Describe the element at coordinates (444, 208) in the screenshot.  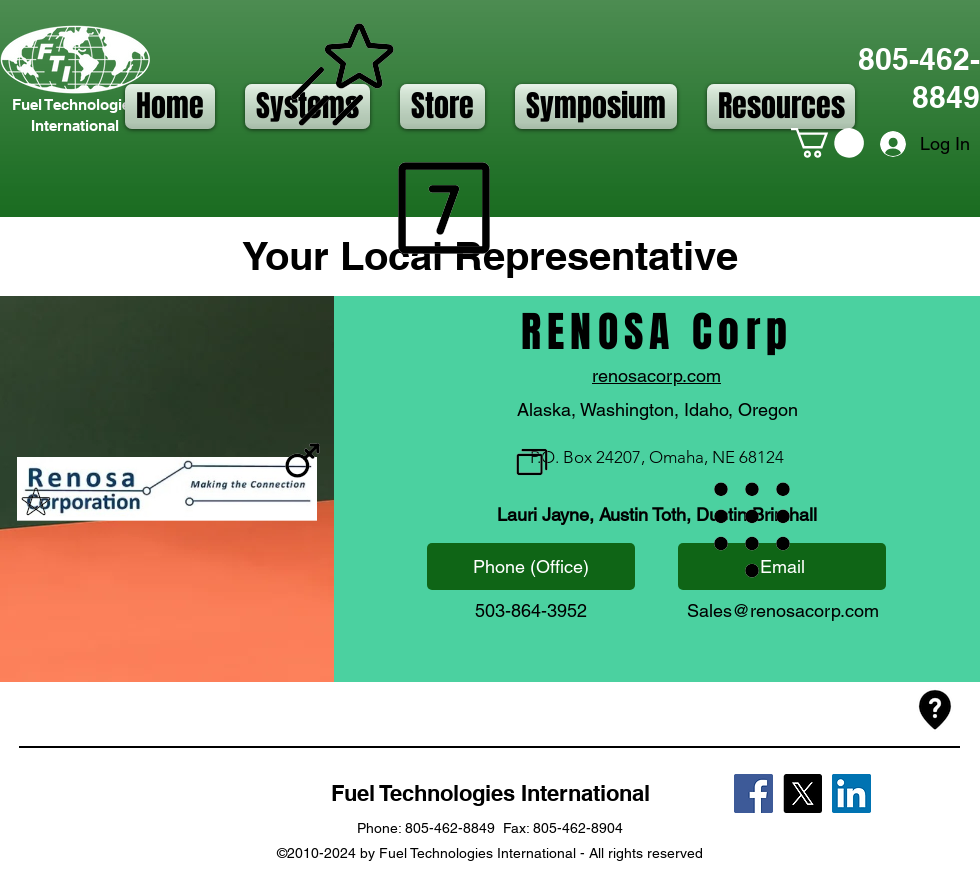
I see `select or input the number seven` at that location.